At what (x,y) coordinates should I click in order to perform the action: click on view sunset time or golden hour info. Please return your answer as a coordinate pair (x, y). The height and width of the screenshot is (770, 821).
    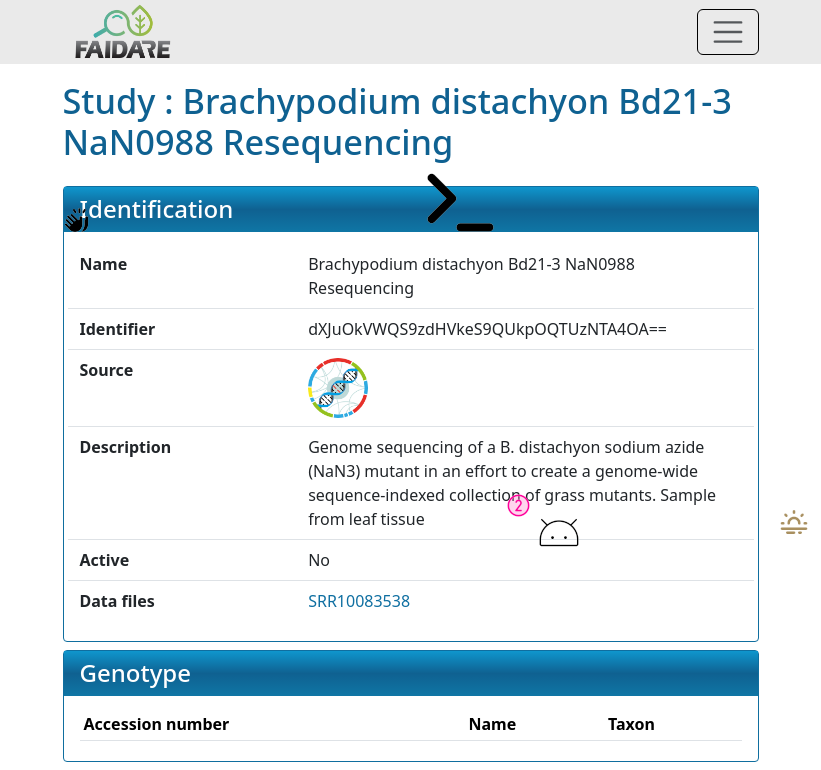
    Looking at the image, I should click on (794, 522).